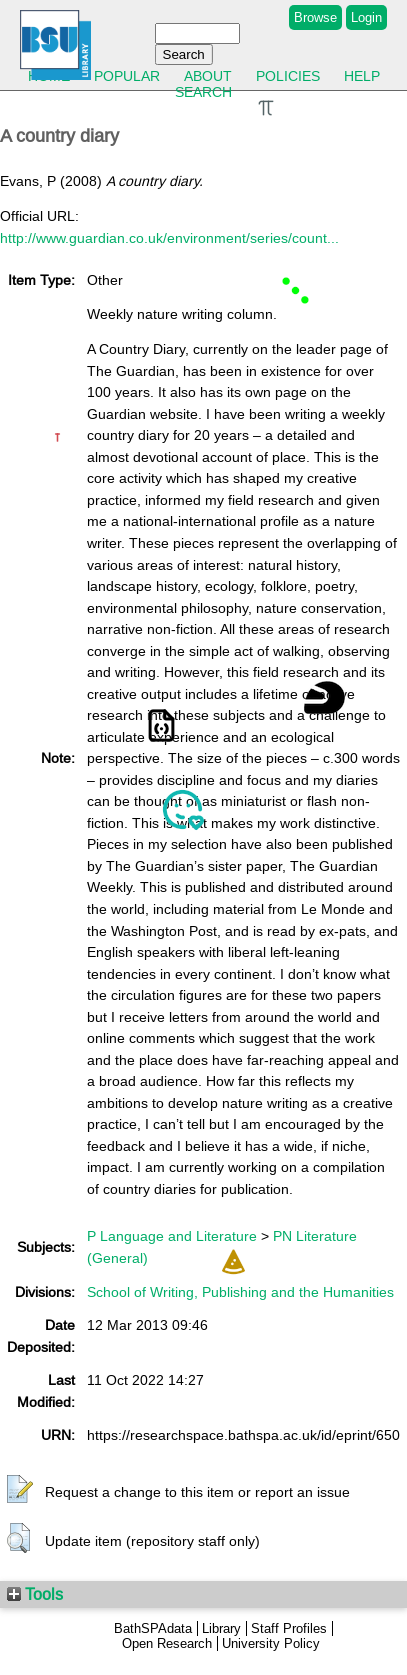 The width and height of the screenshot is (407, 1675). Describe the element at coordinates (266, 108) in the screenshot. I see `access mathematical constants or formulas` at that location.